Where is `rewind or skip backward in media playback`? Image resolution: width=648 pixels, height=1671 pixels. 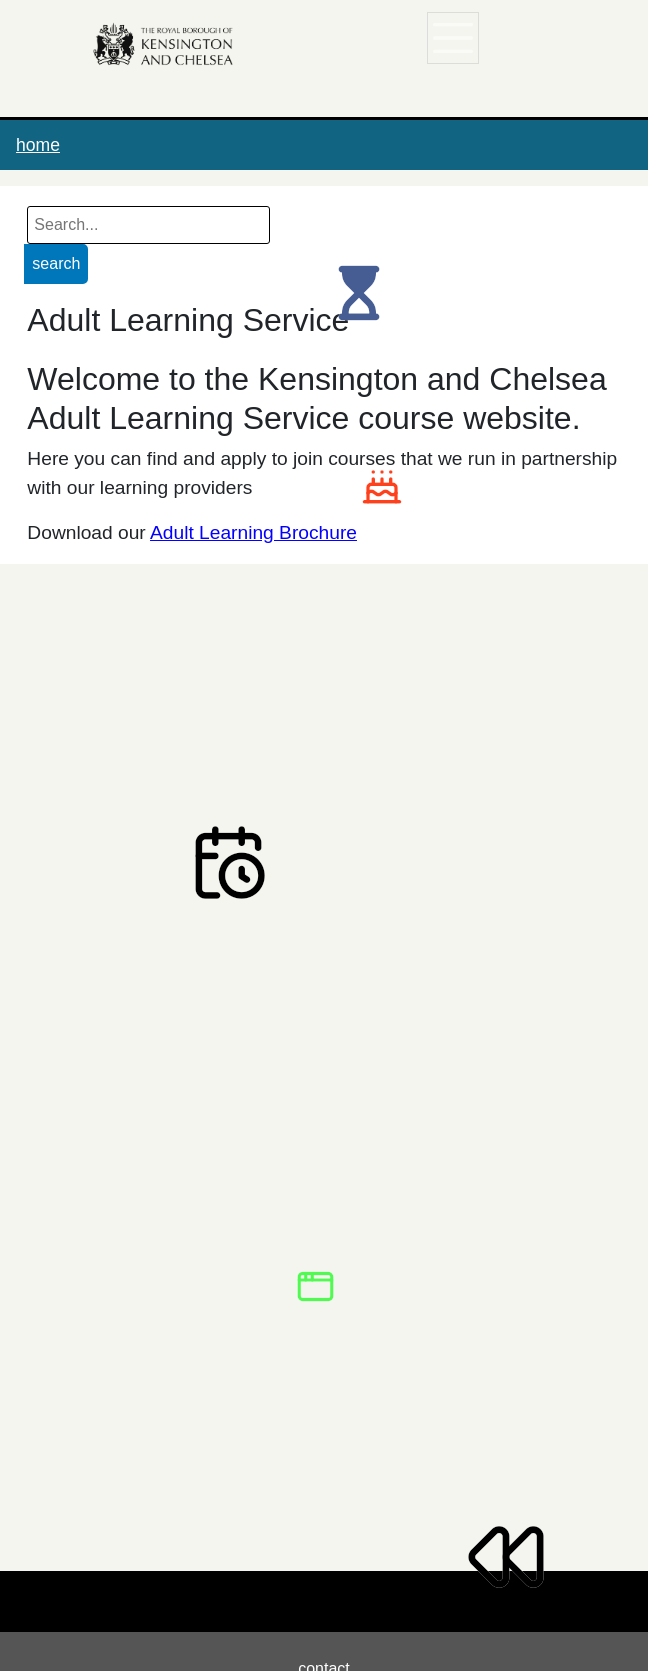 rewind or skip backward in media playback is located at coordinates (506, 1557).